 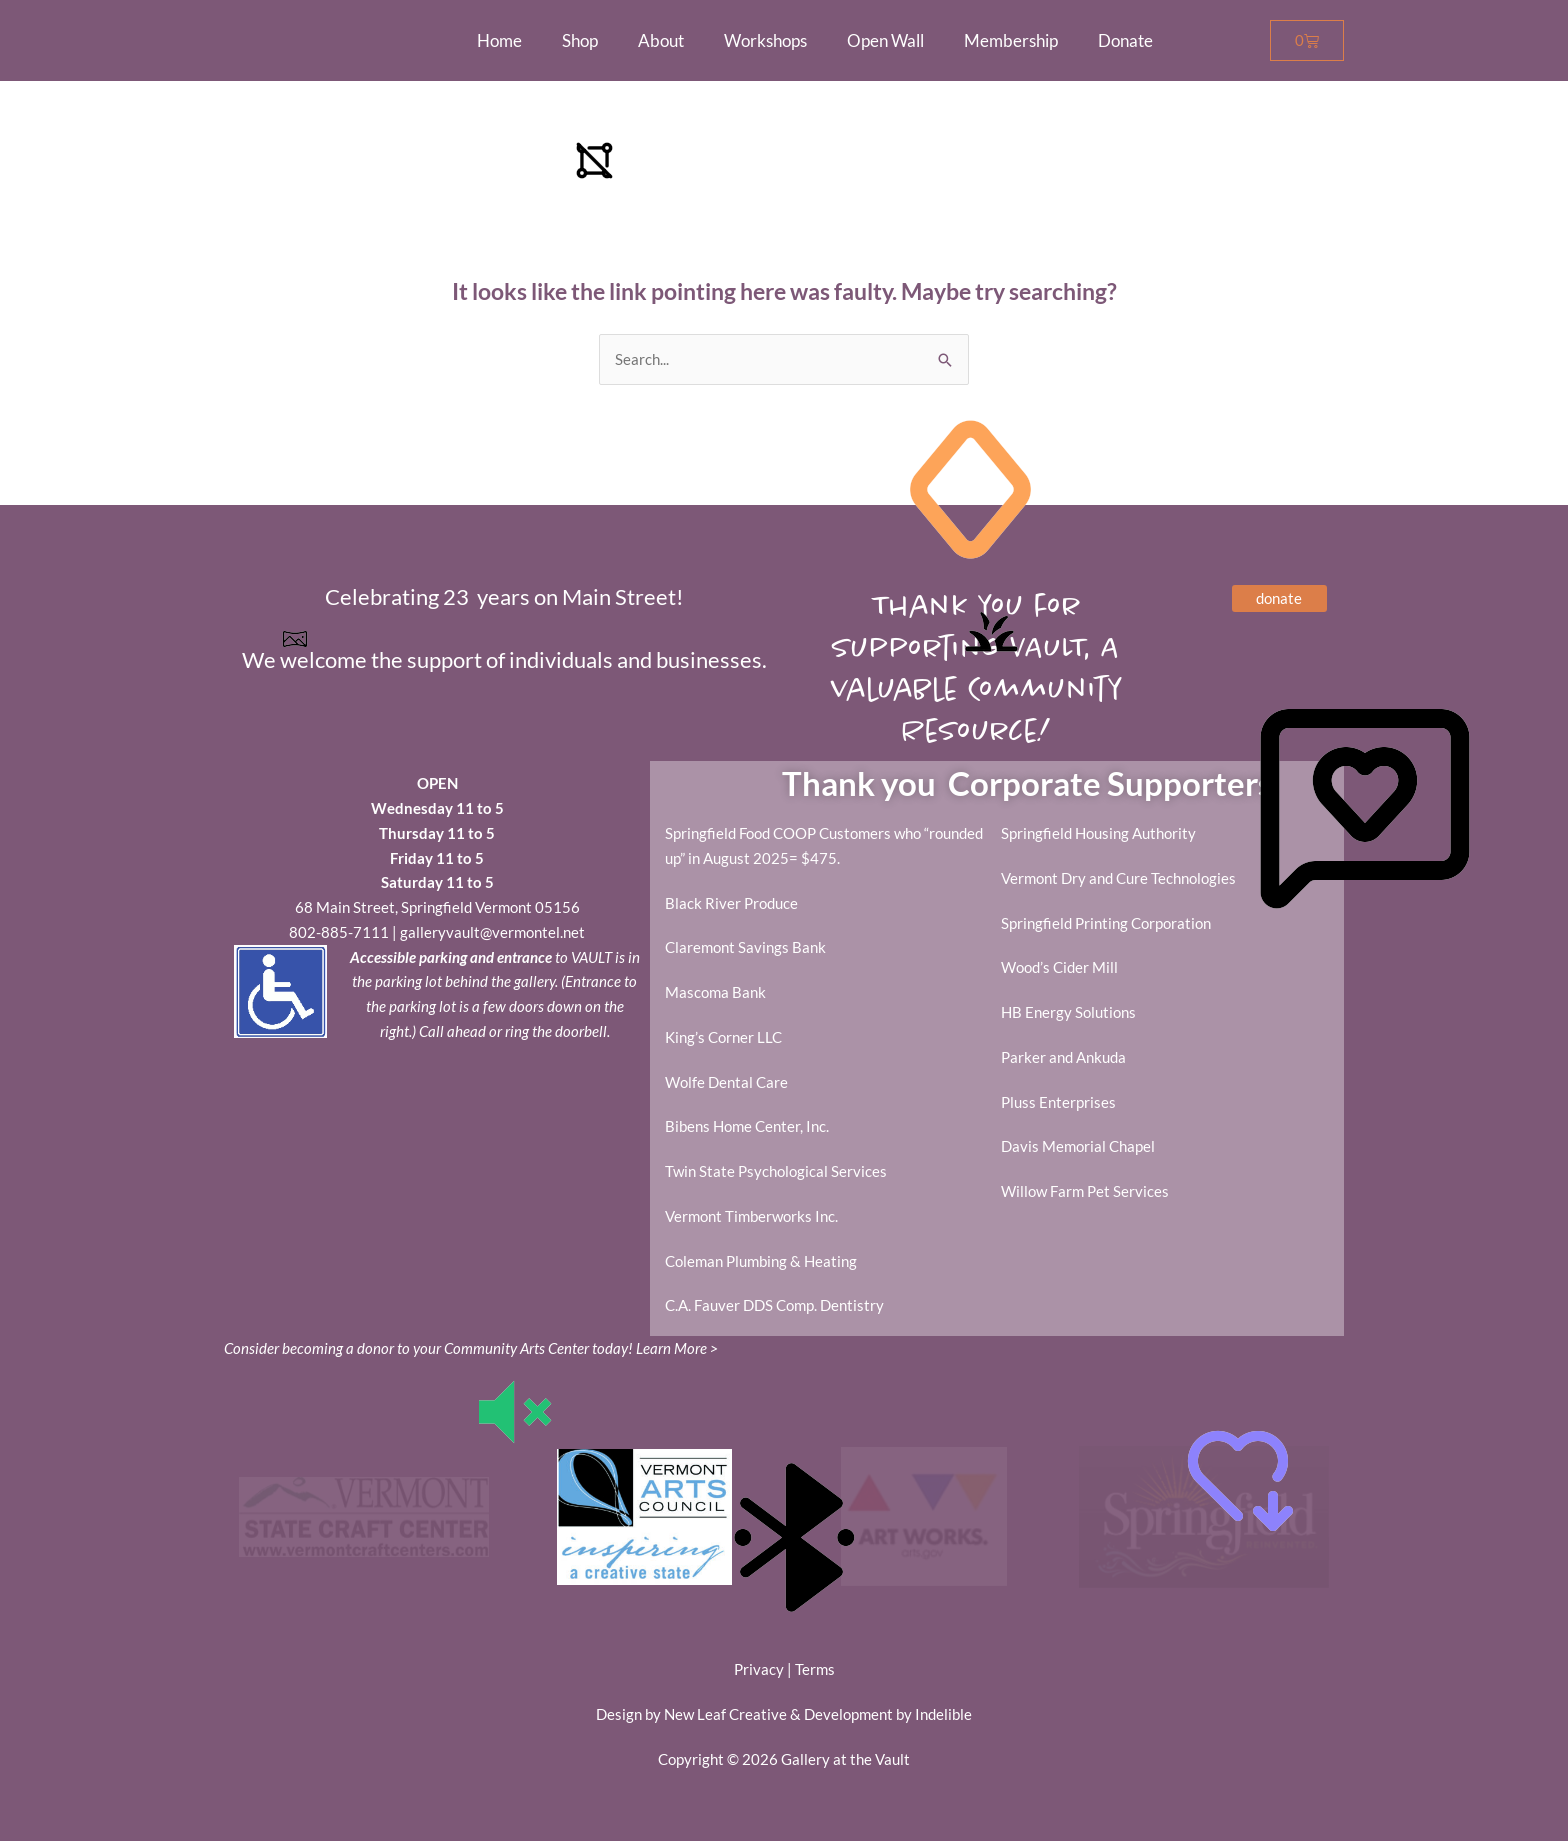 What do you see at coordinates (594, 160) in the screenshot?
I see `disable shape tools` at bounding box center [594, 160].